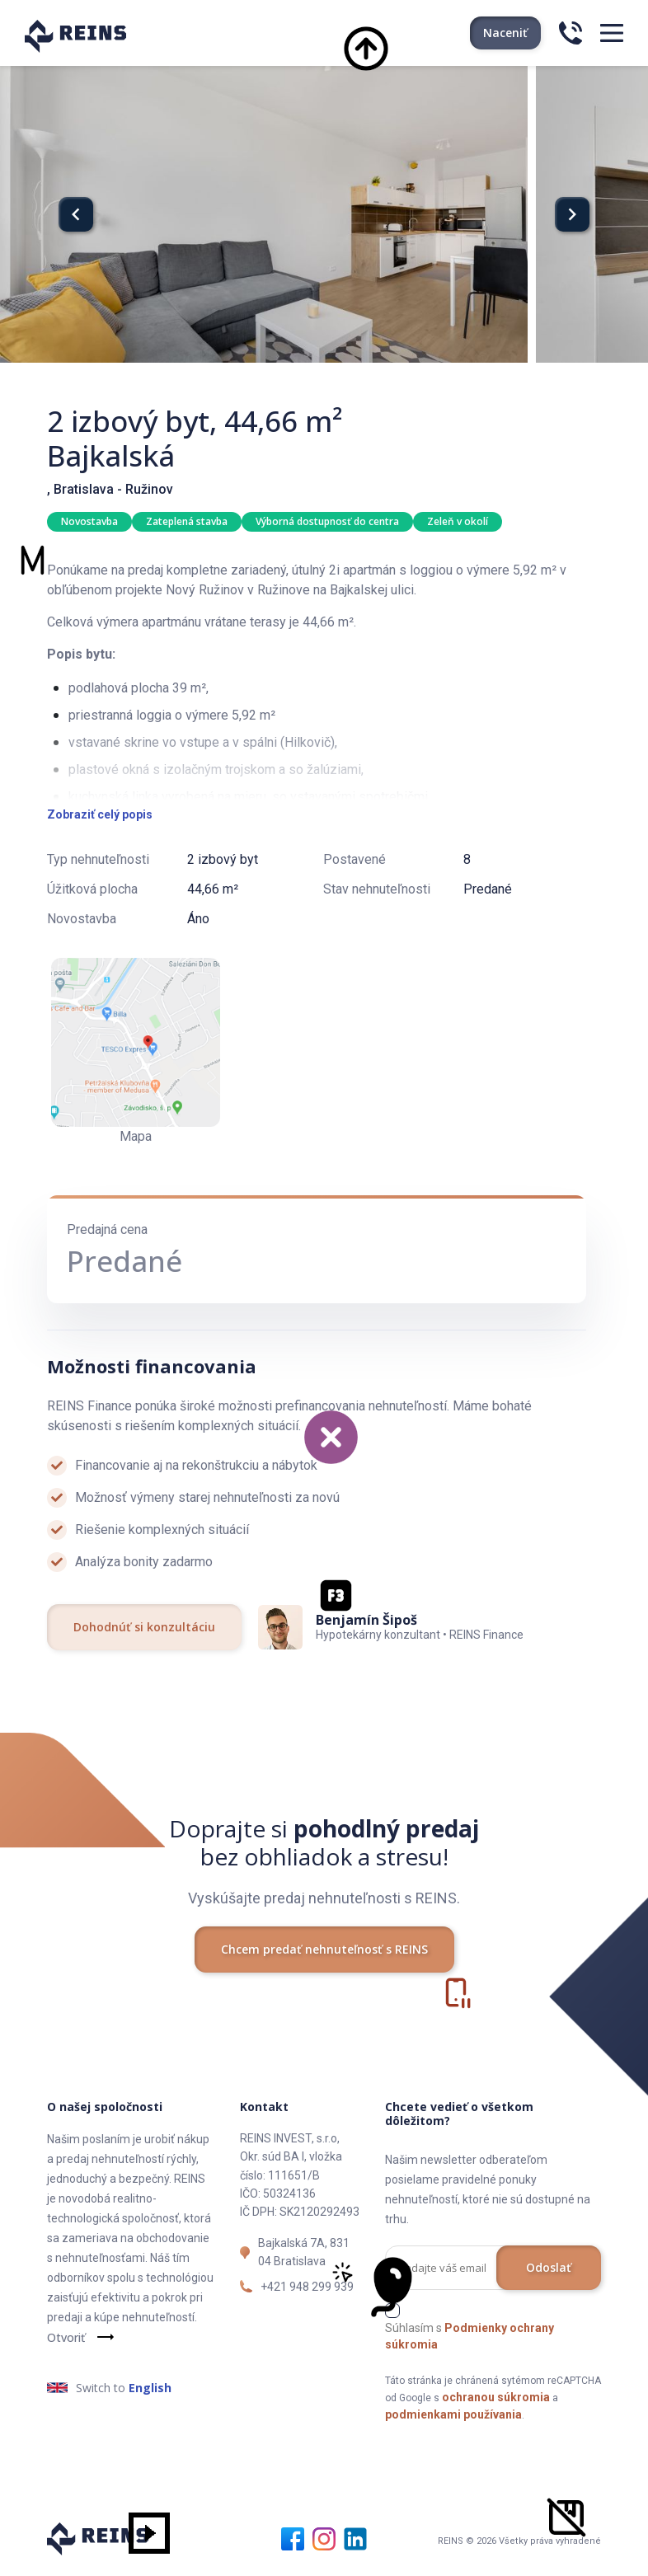 This screenshot has width=648, height=2576. What do you see at coordinates (342, 2272) in the screenshot?
I see `tap or click to interact` at bounding box center [342, 2272].